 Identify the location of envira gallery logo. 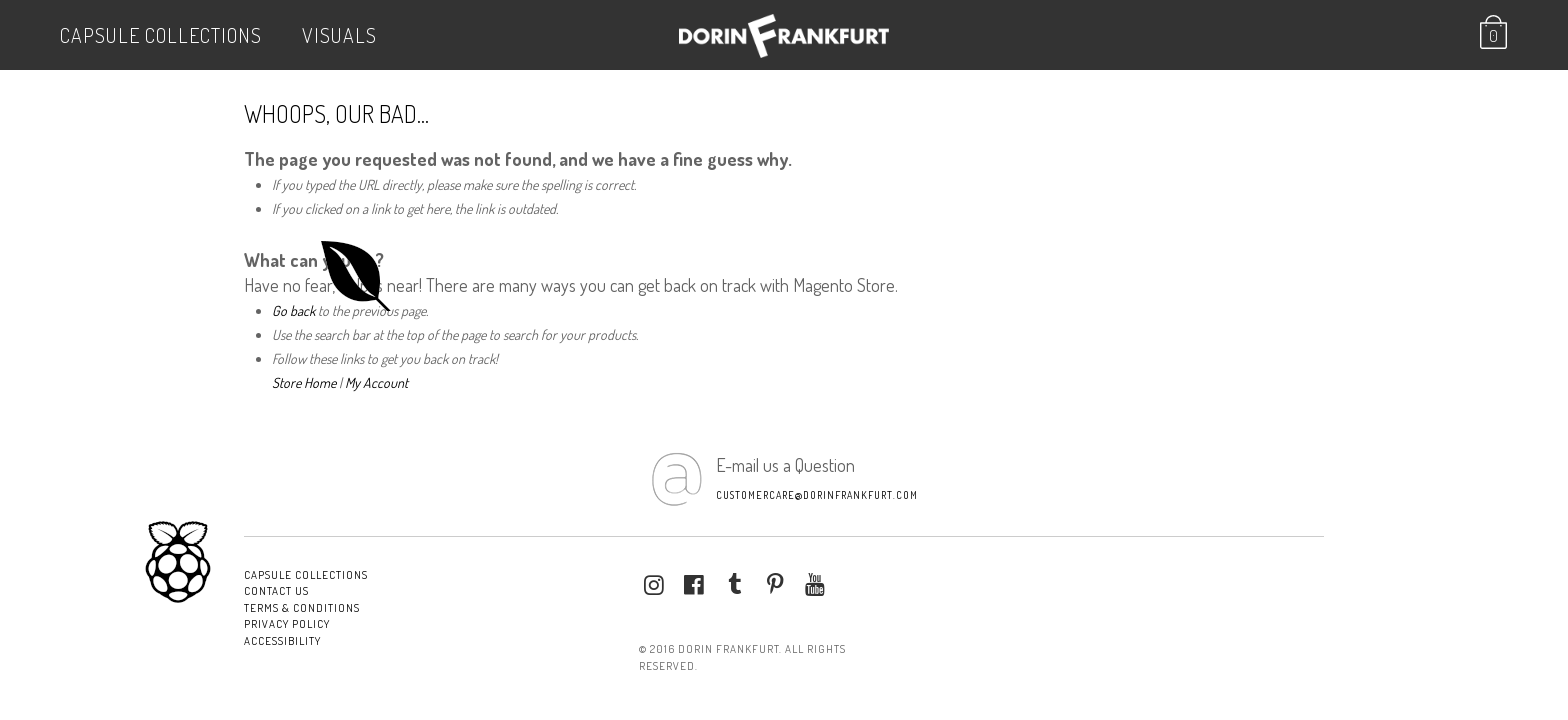
(356, 276).